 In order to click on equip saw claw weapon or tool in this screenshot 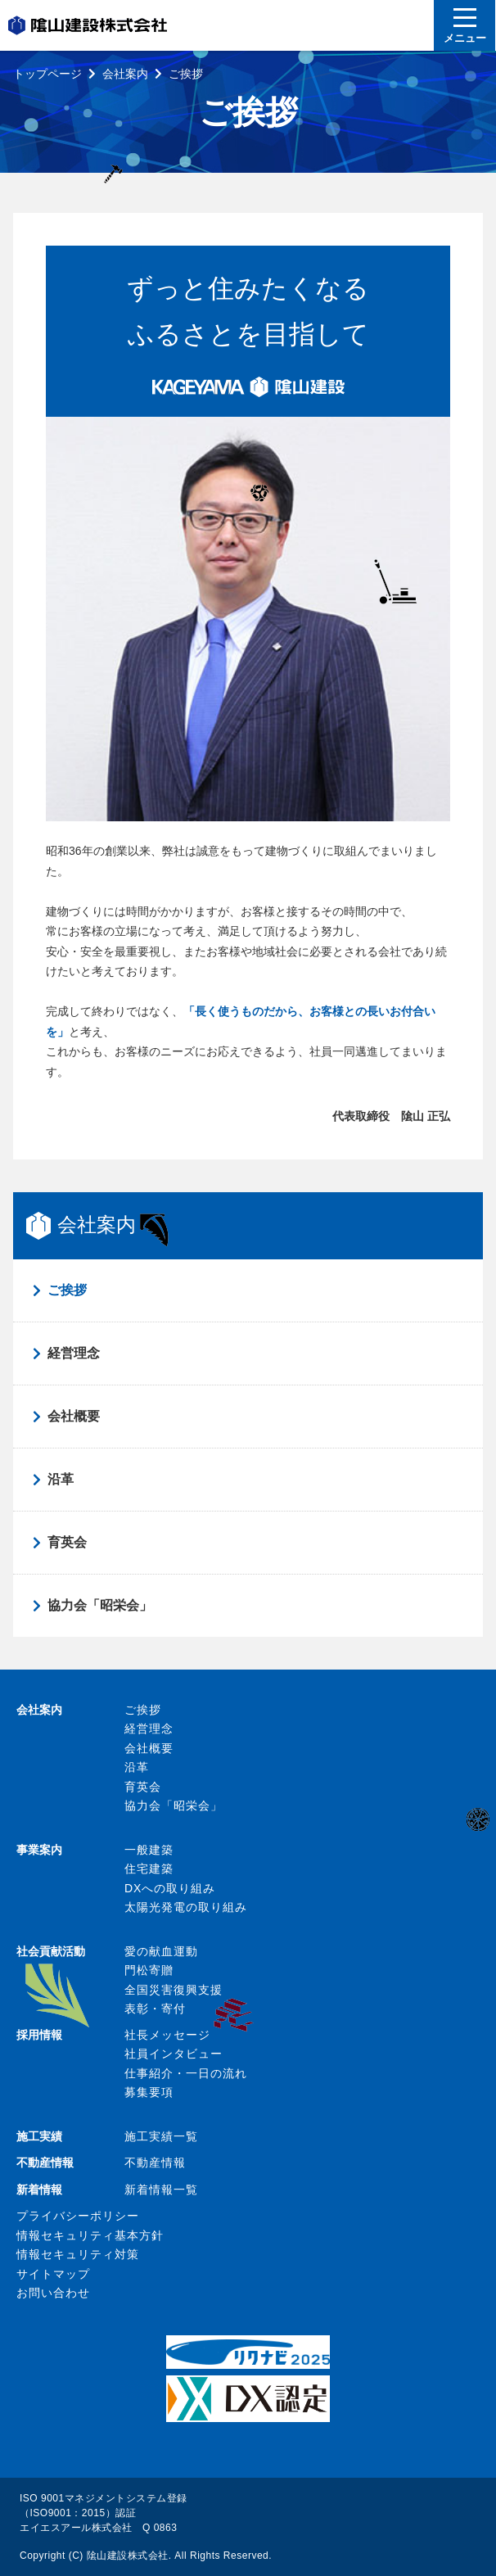, I will do `click(156, 1230)`.